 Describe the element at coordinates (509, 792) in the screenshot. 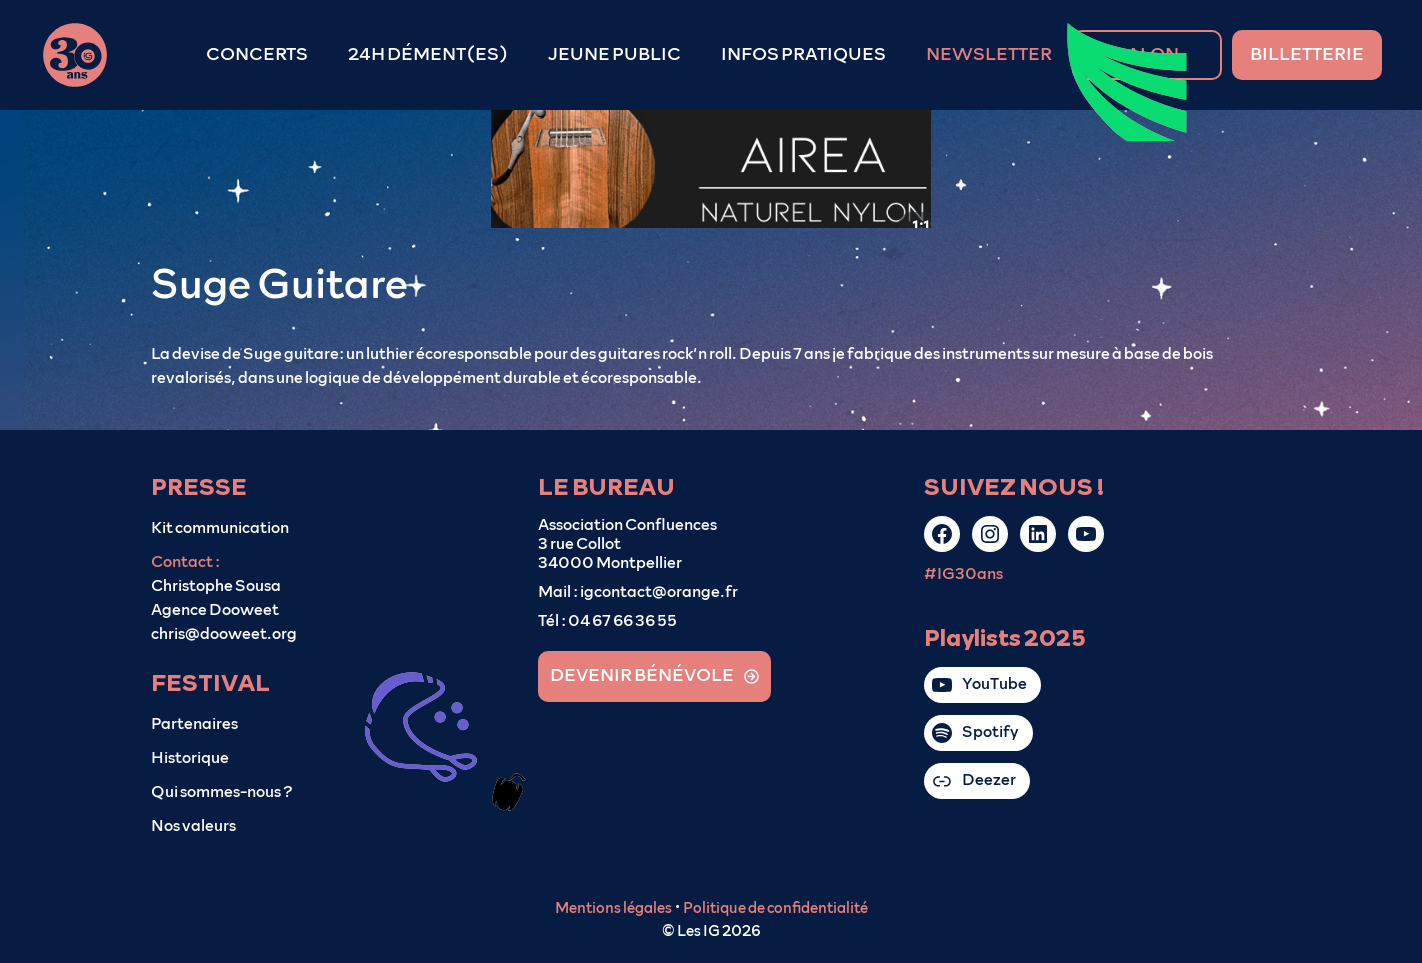

I see `select bell pepper ingredient in a cooking game` at that location.